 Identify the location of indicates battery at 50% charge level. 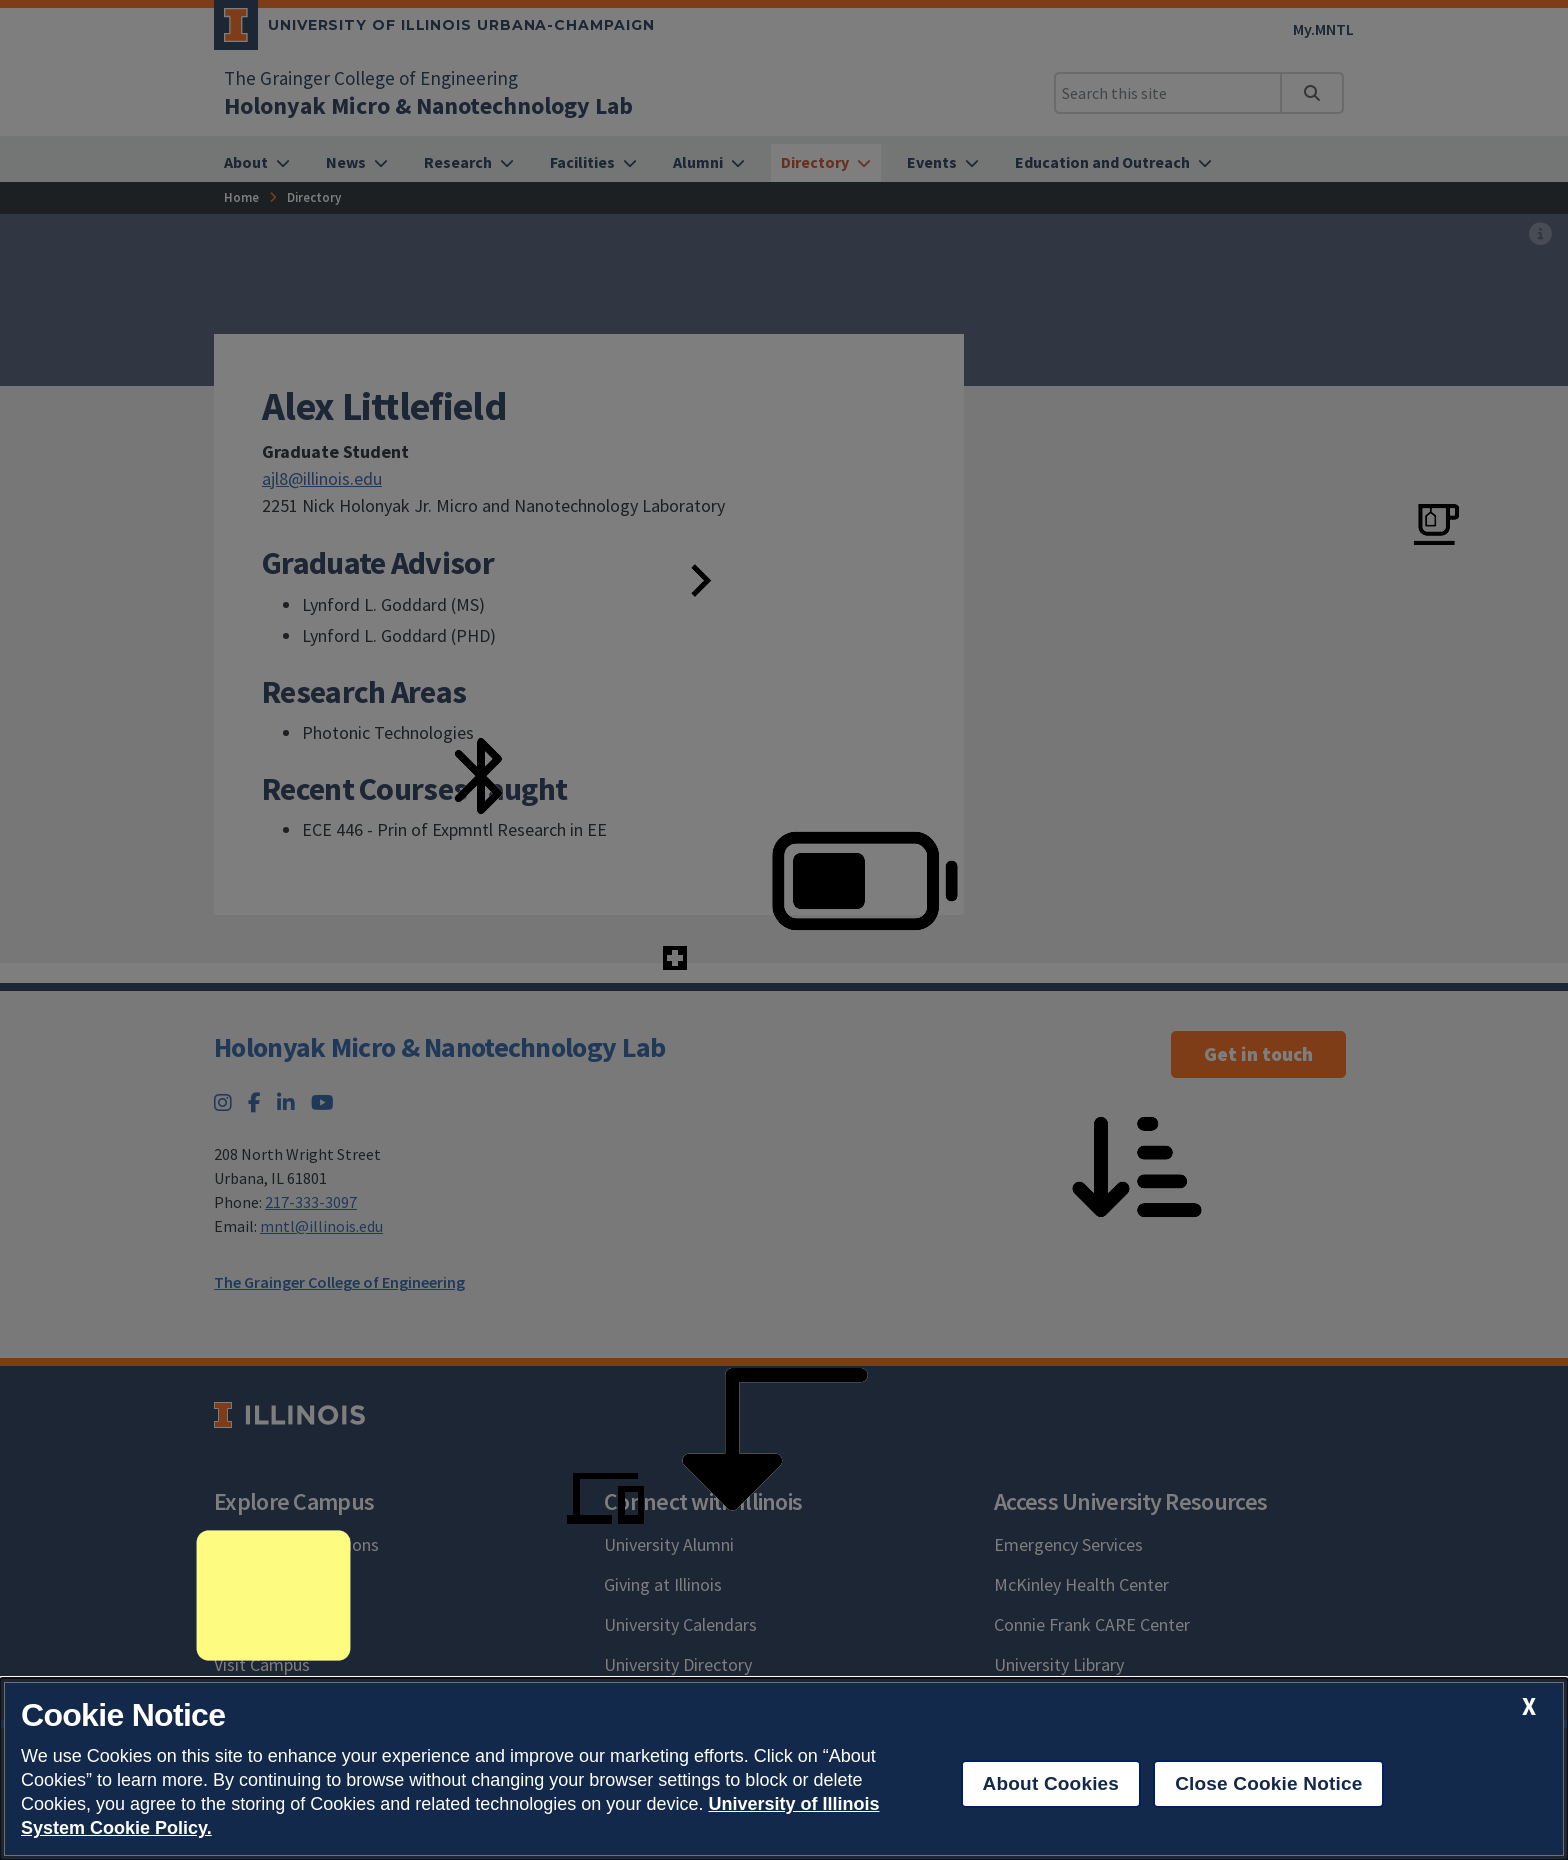
(865, 881).